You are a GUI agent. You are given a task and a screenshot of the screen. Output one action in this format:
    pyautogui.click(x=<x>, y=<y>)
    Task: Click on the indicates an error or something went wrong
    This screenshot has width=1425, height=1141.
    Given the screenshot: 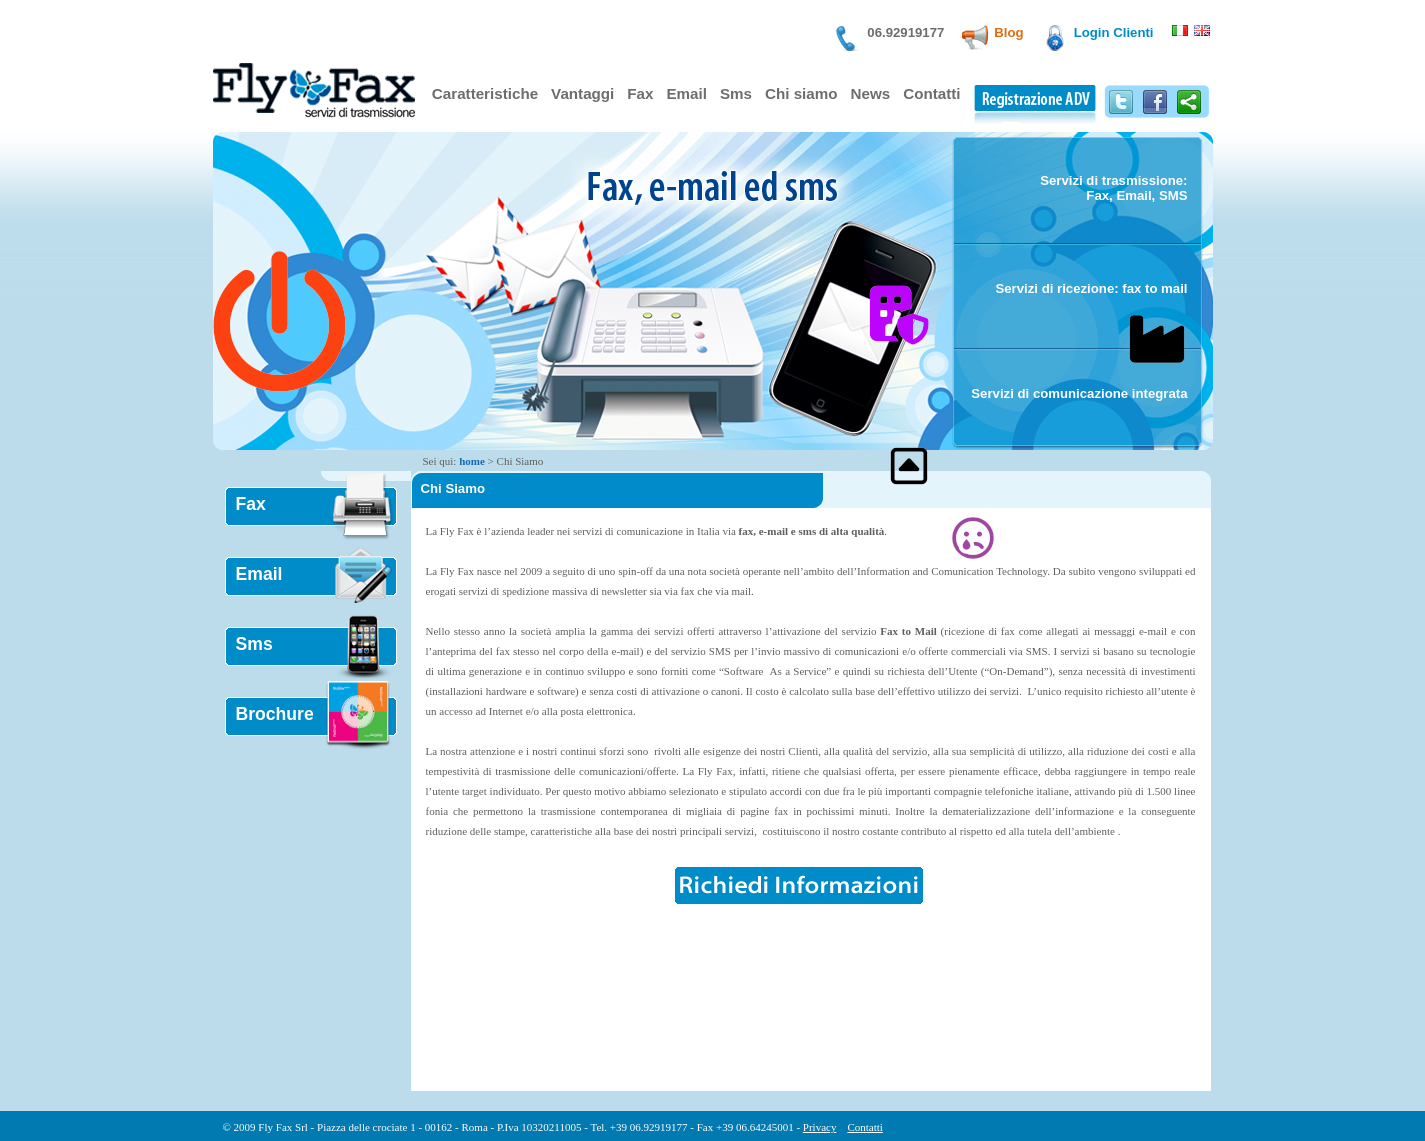 What is the action you would take?
    pyautogui.click(x=973, y=538)
    